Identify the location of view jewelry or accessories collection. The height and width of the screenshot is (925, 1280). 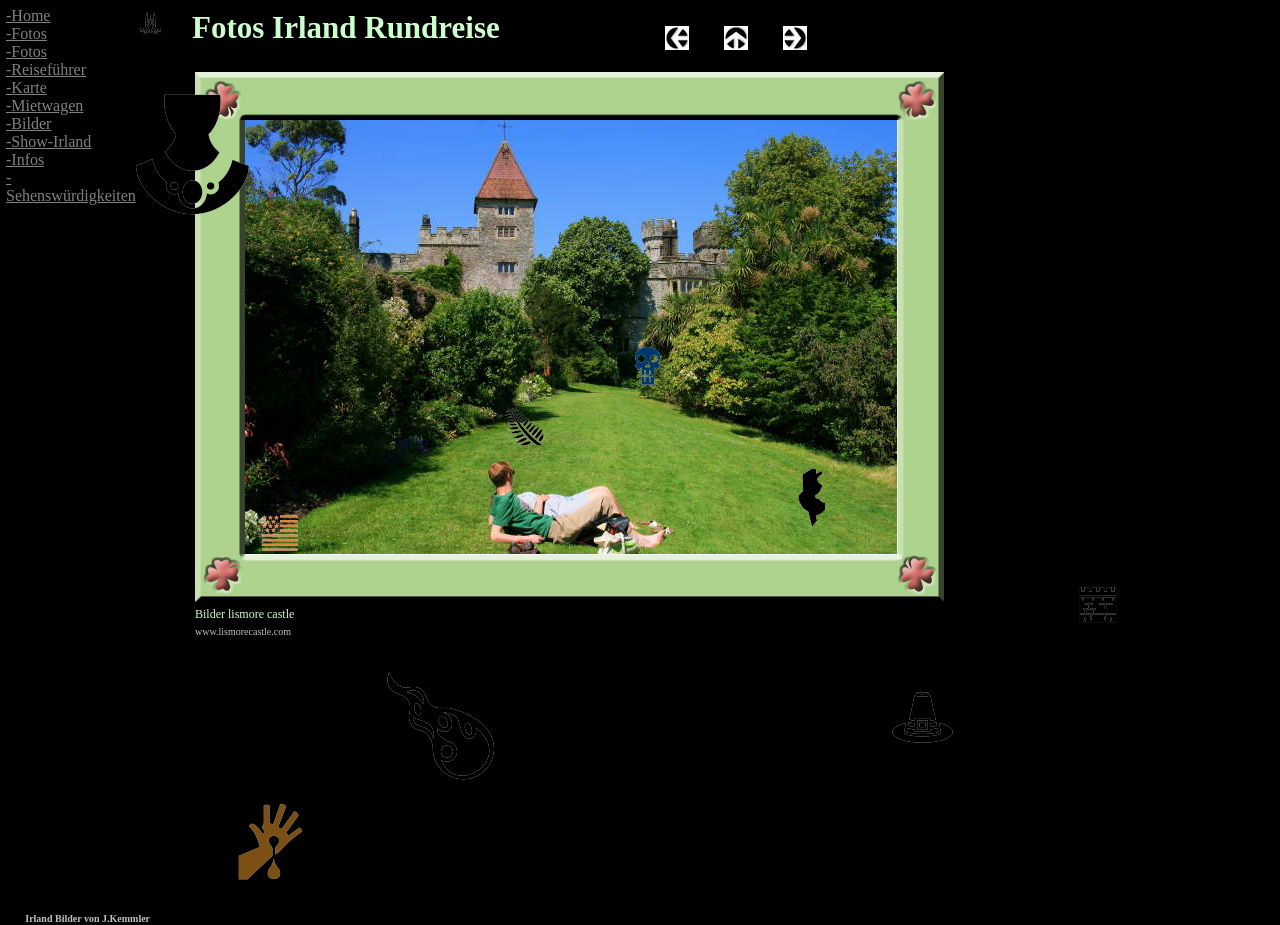
(192, 154).